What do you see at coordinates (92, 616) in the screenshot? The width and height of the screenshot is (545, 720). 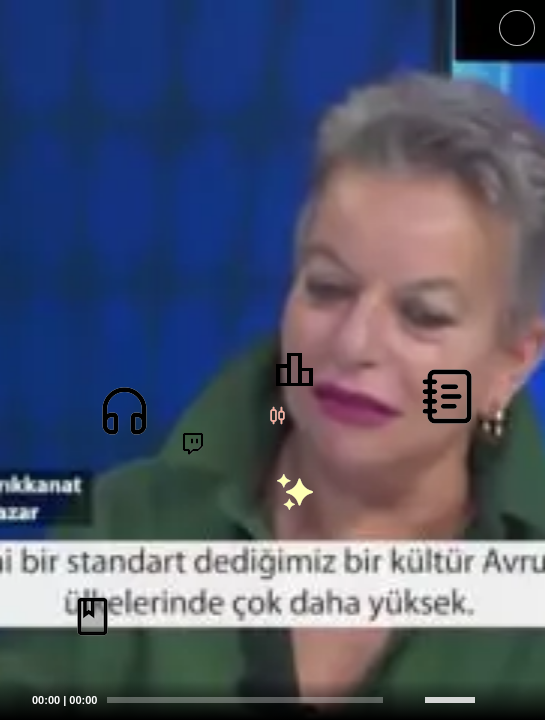 I see `open your library or reading list` at bounding box center [92, 616].